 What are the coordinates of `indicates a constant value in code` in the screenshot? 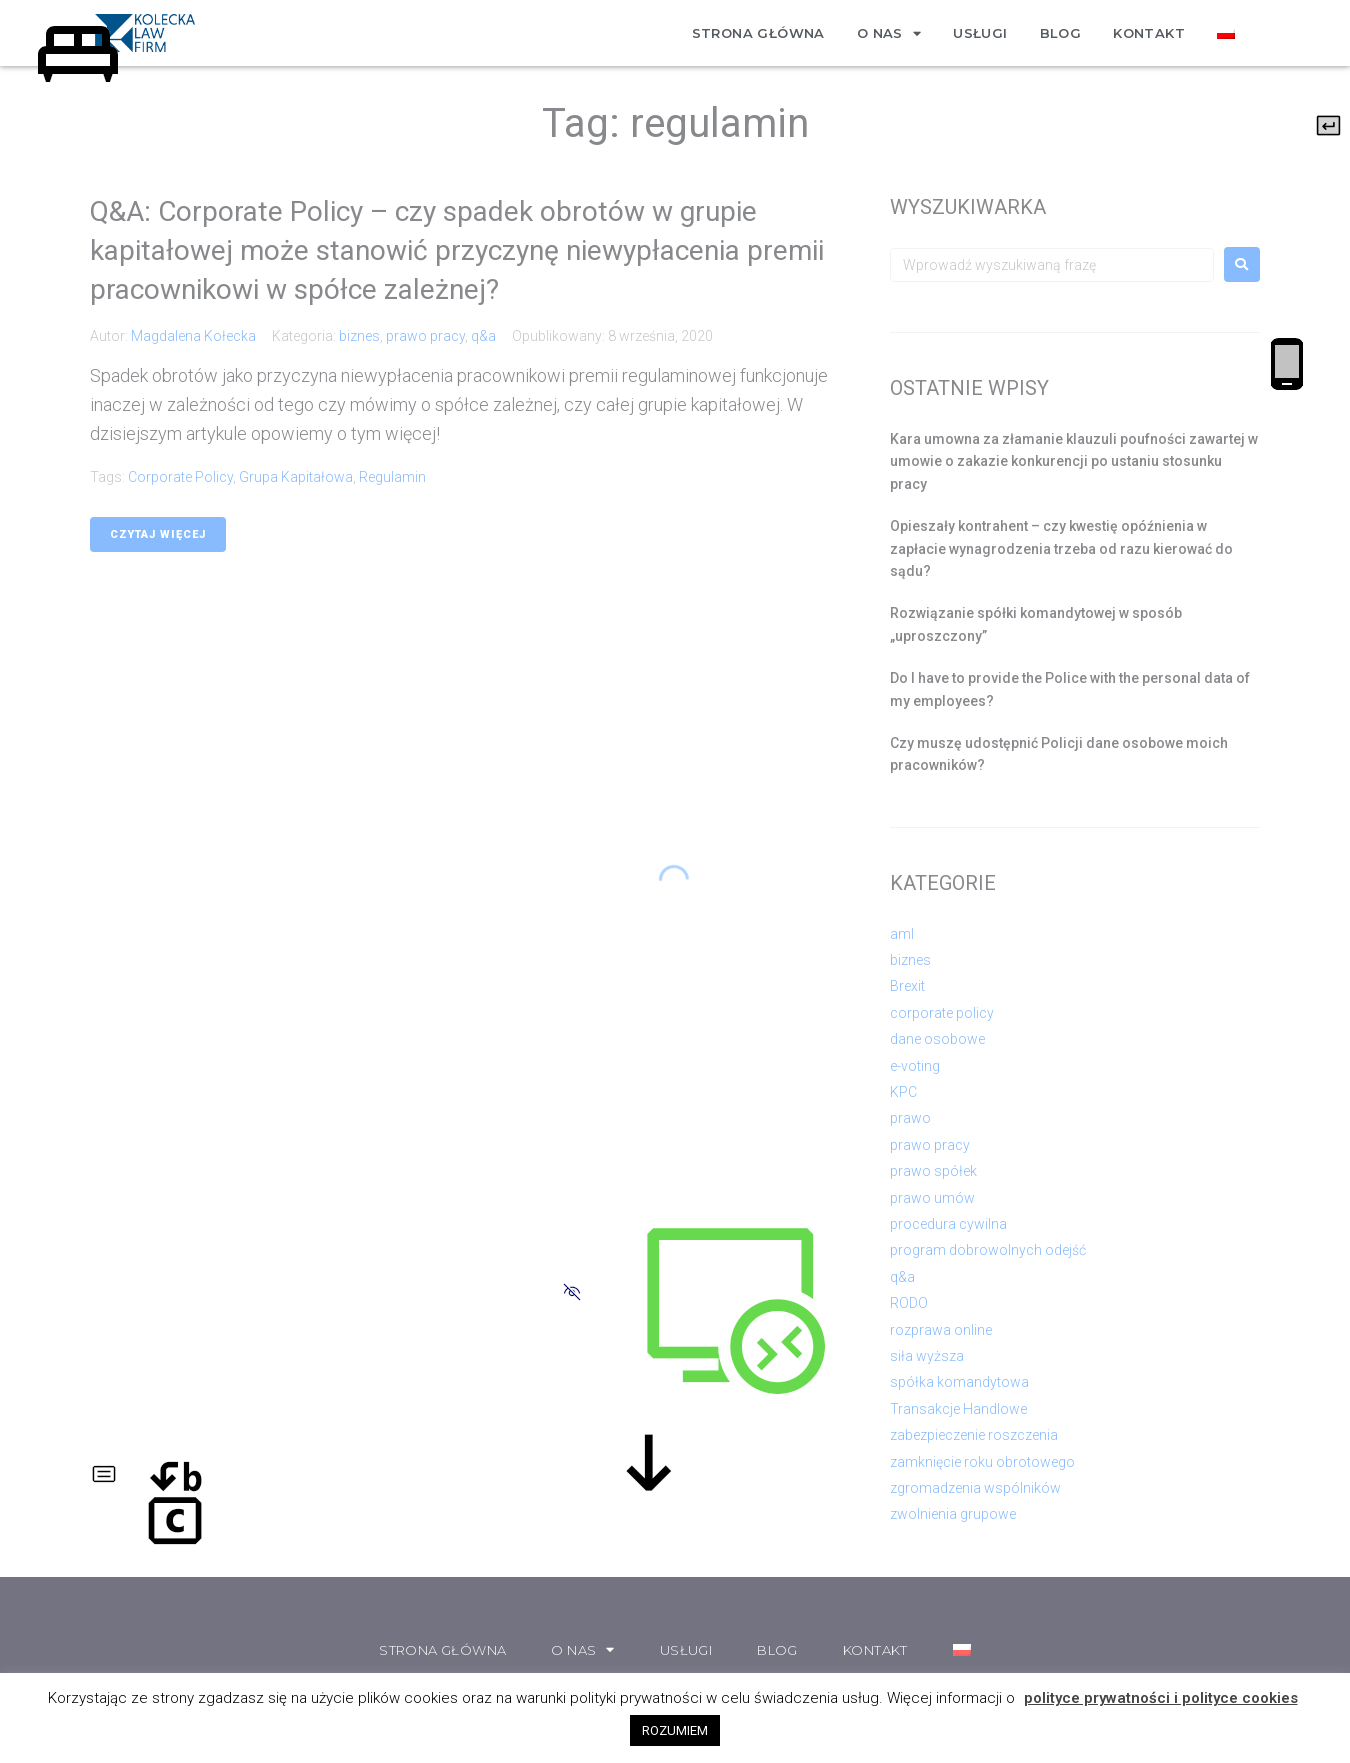 It's located at (104, 1474).